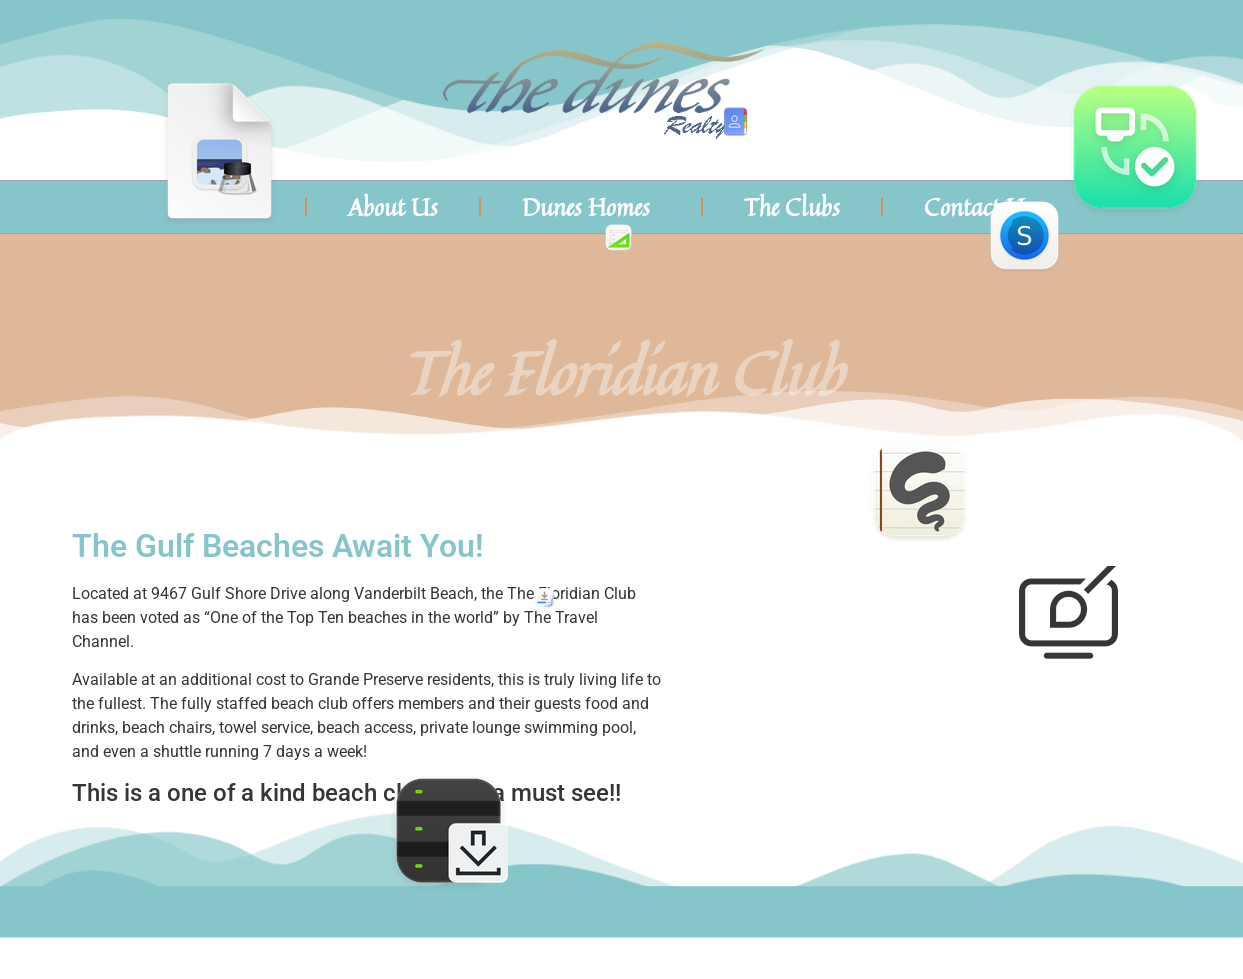 This screenshot has height=979, width=1243. Describe the element at coordinates (1024, 235) in the screenshot. I see `open stoken authentication app` at that location.